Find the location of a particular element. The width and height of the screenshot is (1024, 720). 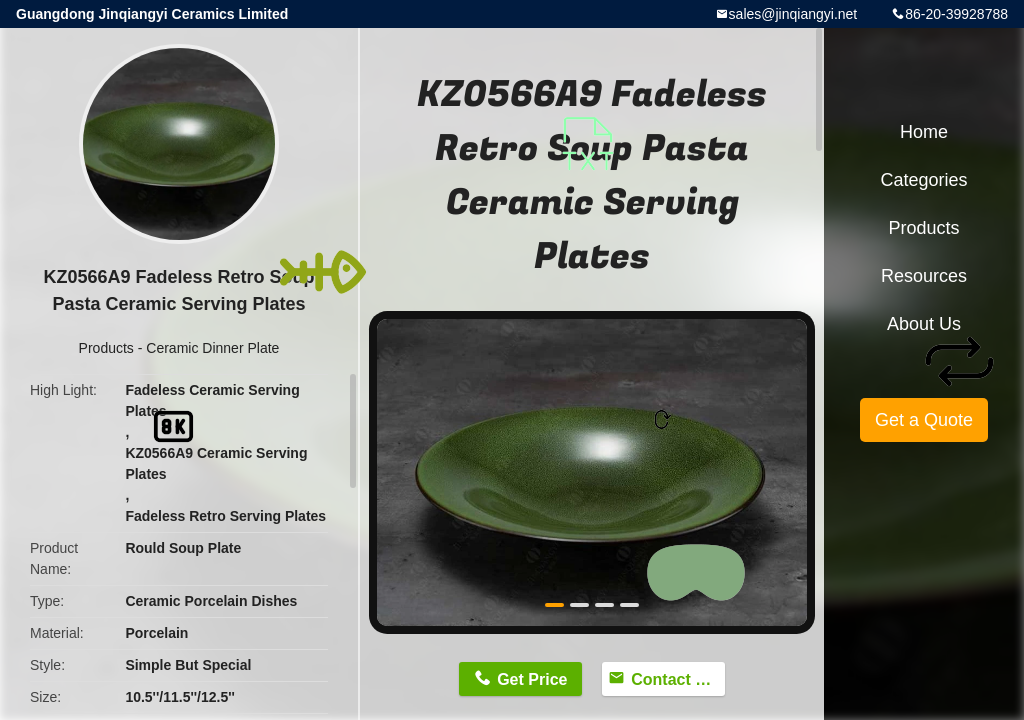

open a text file is located at coordinates (588, 146).